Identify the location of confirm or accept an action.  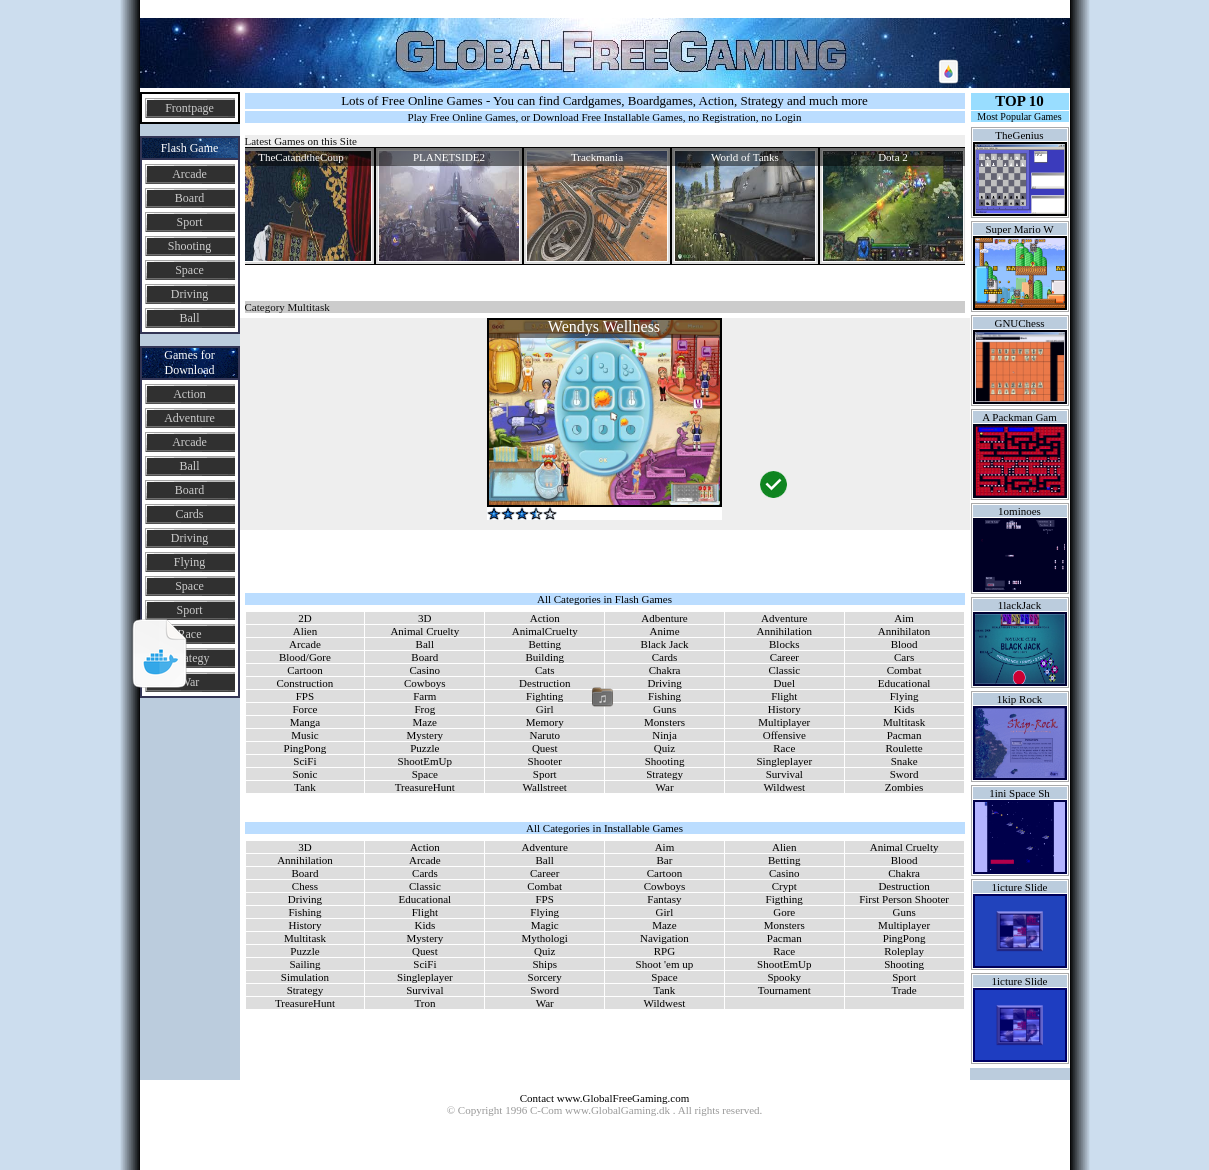
(773, 484).